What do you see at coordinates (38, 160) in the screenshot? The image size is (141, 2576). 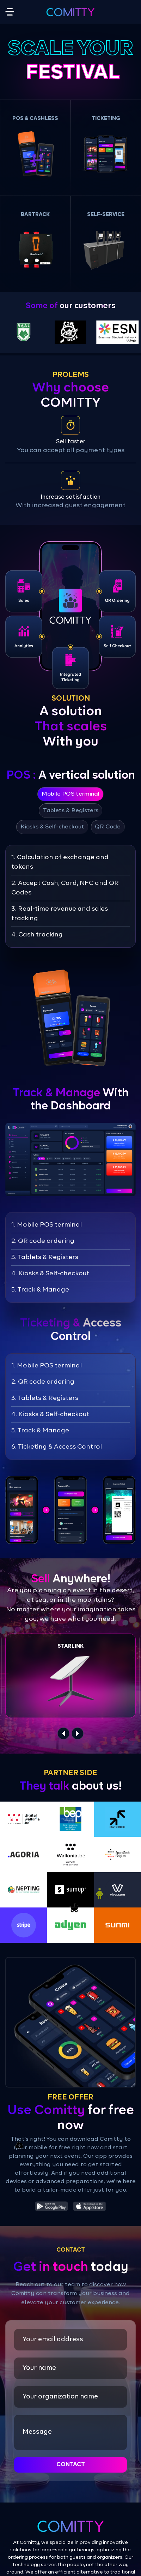 I see `view repository branches` at bounding box center [38, 160].